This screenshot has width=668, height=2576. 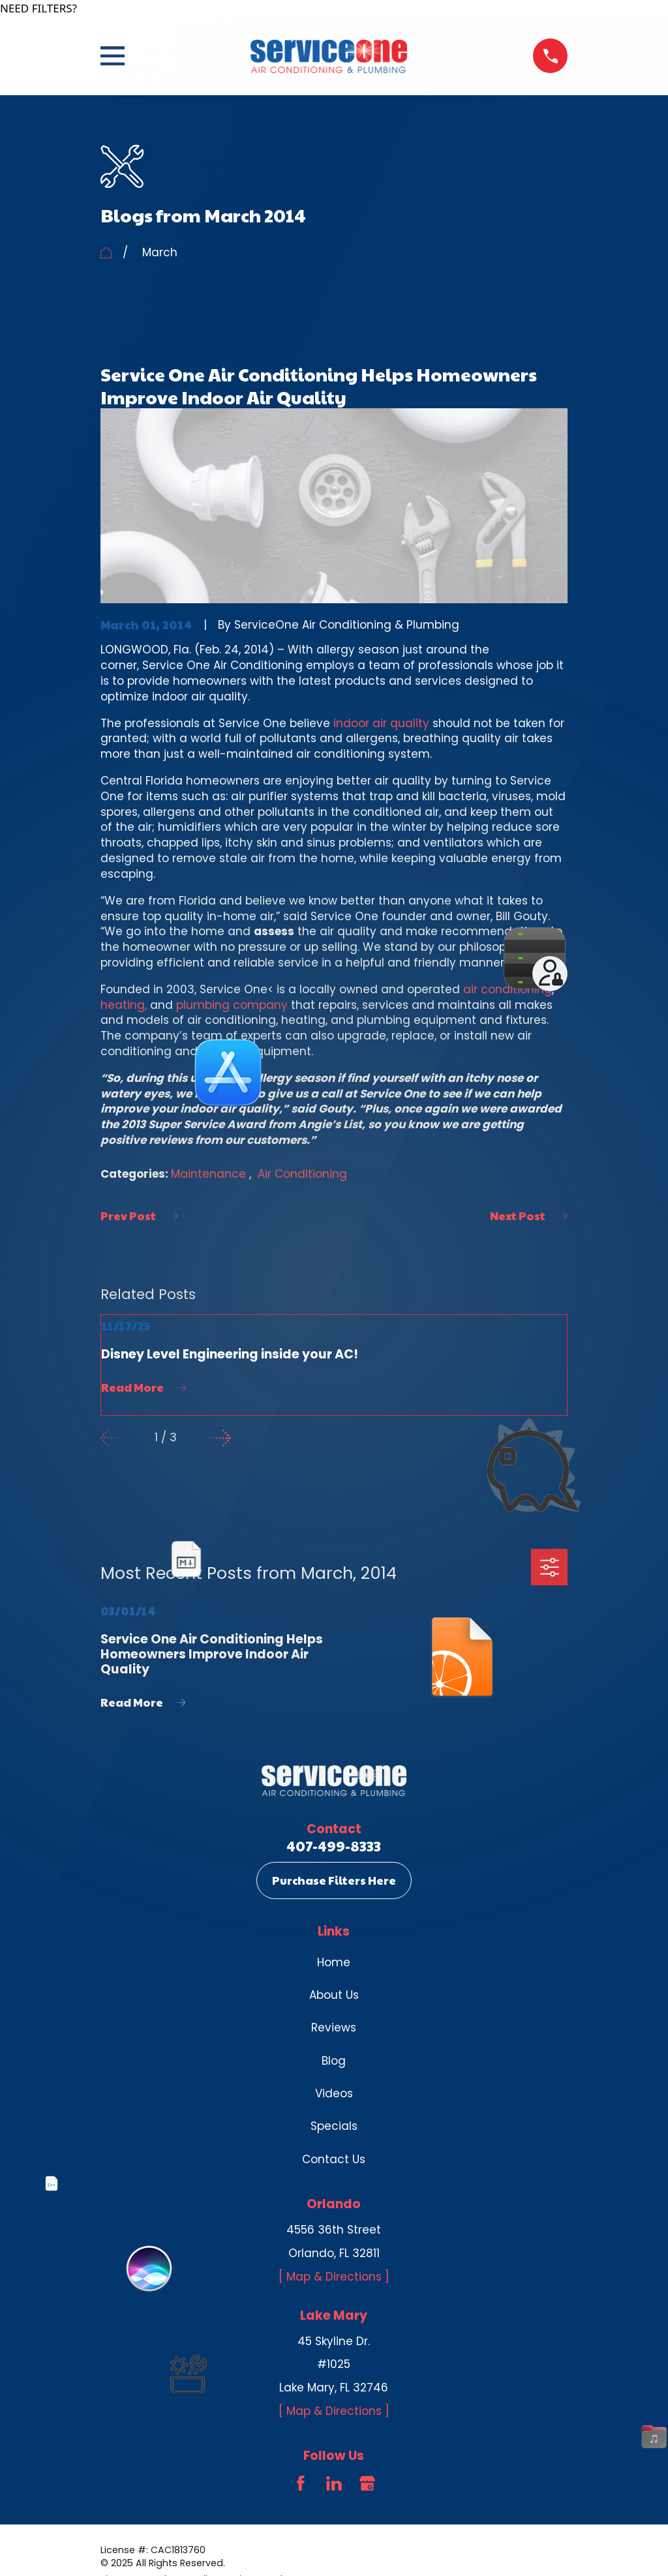 I want to click on open Siri settings and preferences, so click(x=149, y=2268).